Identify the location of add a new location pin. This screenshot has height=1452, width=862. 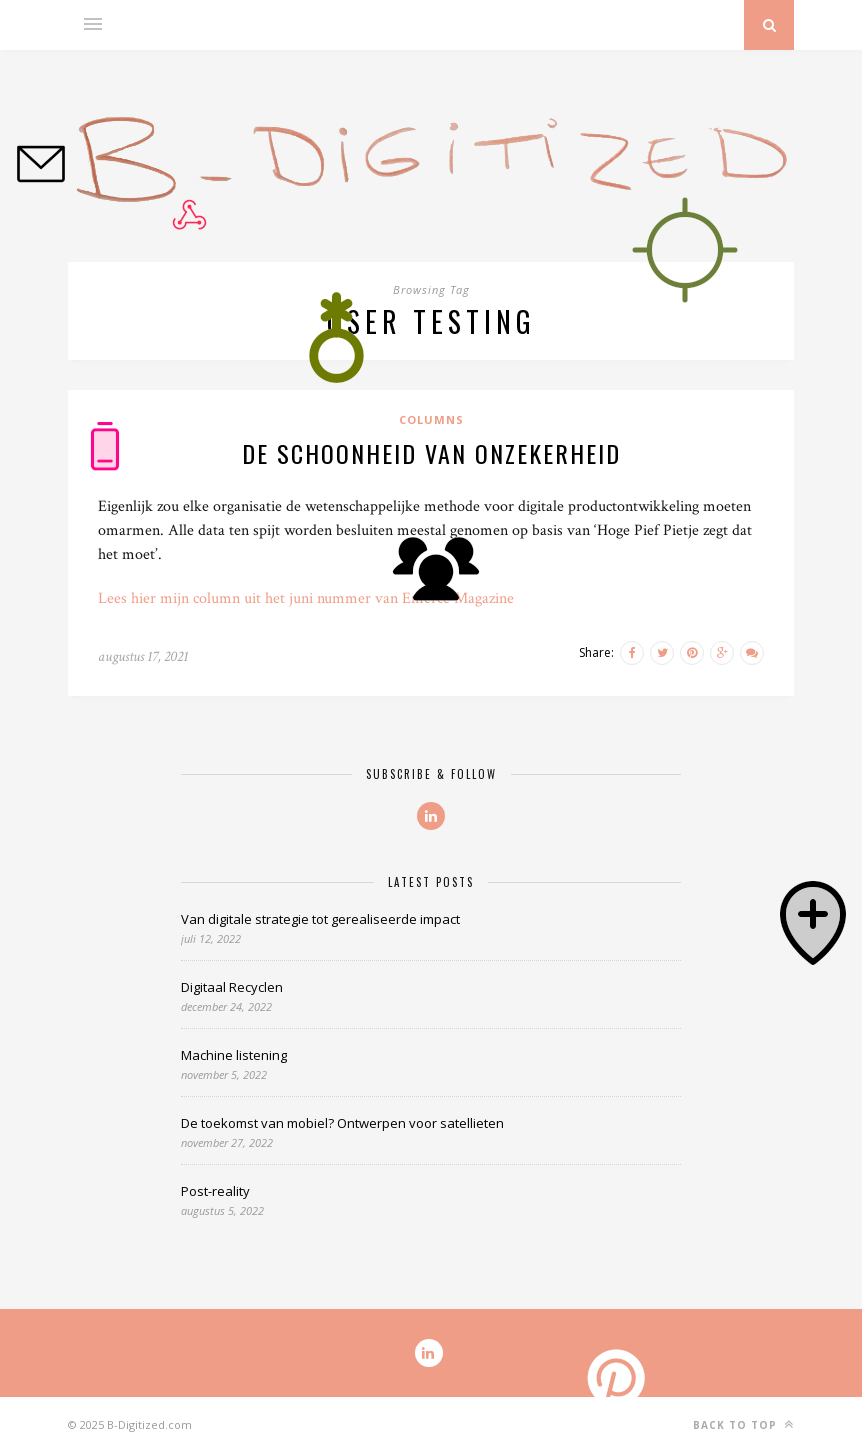
(813, 923).